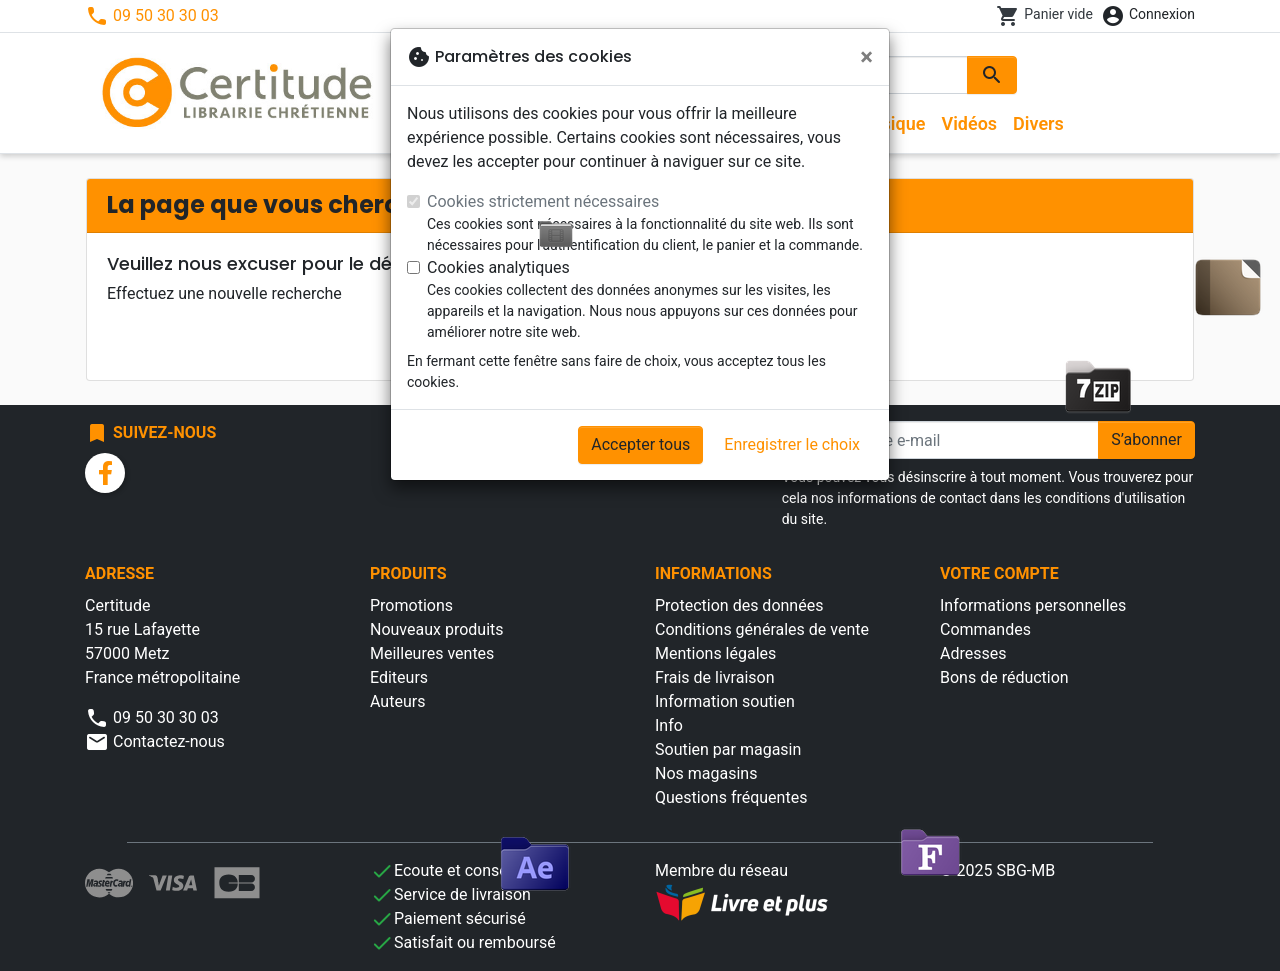  Describe the element at coordinates (534, 865) in the screenshot. I see `folder containing Adobe After Effects project files` at that location.